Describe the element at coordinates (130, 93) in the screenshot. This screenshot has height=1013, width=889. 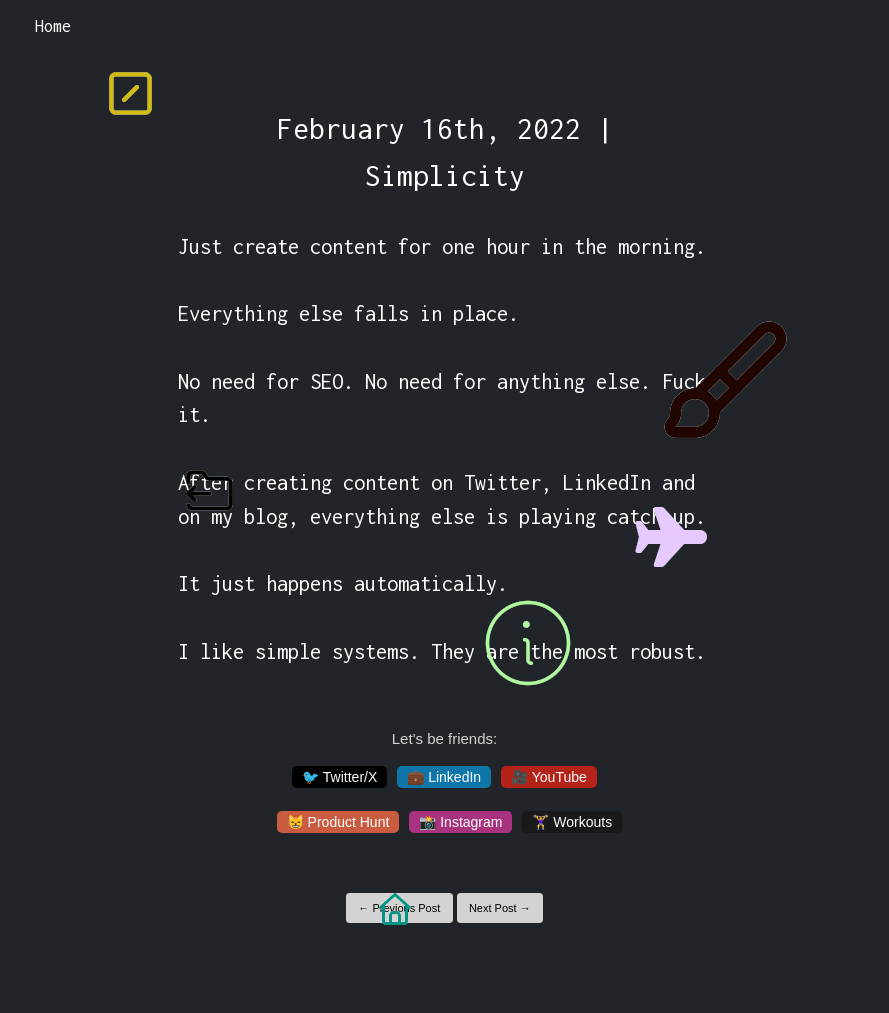
I see `indicates a disabled or unavailable feature` at that location.